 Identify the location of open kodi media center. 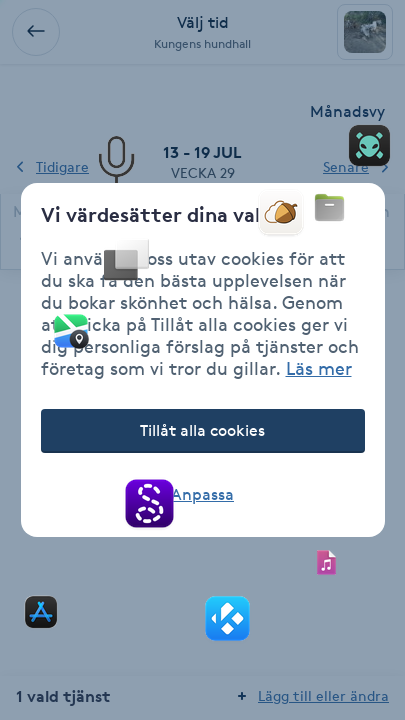
(227, 618).